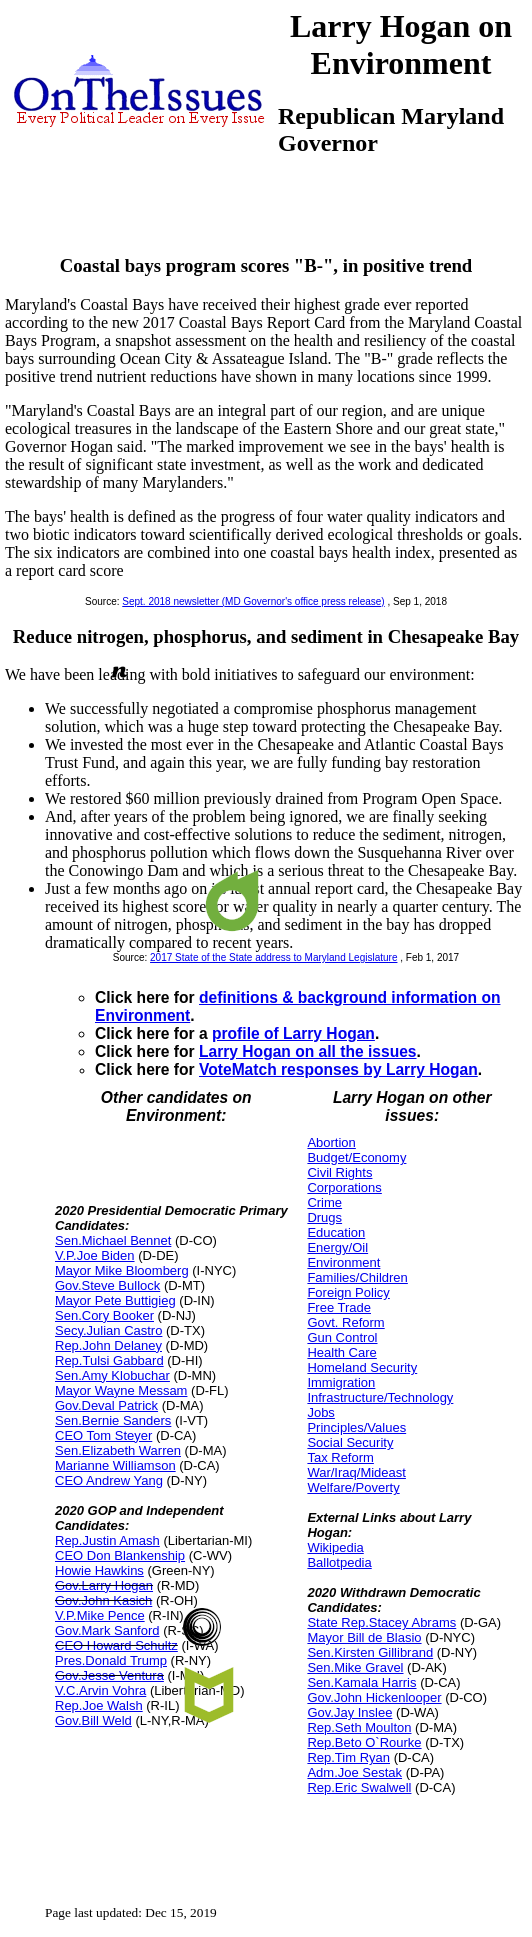 This screenshot has height=1937, width=532. What do you see at coordinates (120, 672) in the screenshot?
I see `notist app logo` at bounding box center [120, 672].